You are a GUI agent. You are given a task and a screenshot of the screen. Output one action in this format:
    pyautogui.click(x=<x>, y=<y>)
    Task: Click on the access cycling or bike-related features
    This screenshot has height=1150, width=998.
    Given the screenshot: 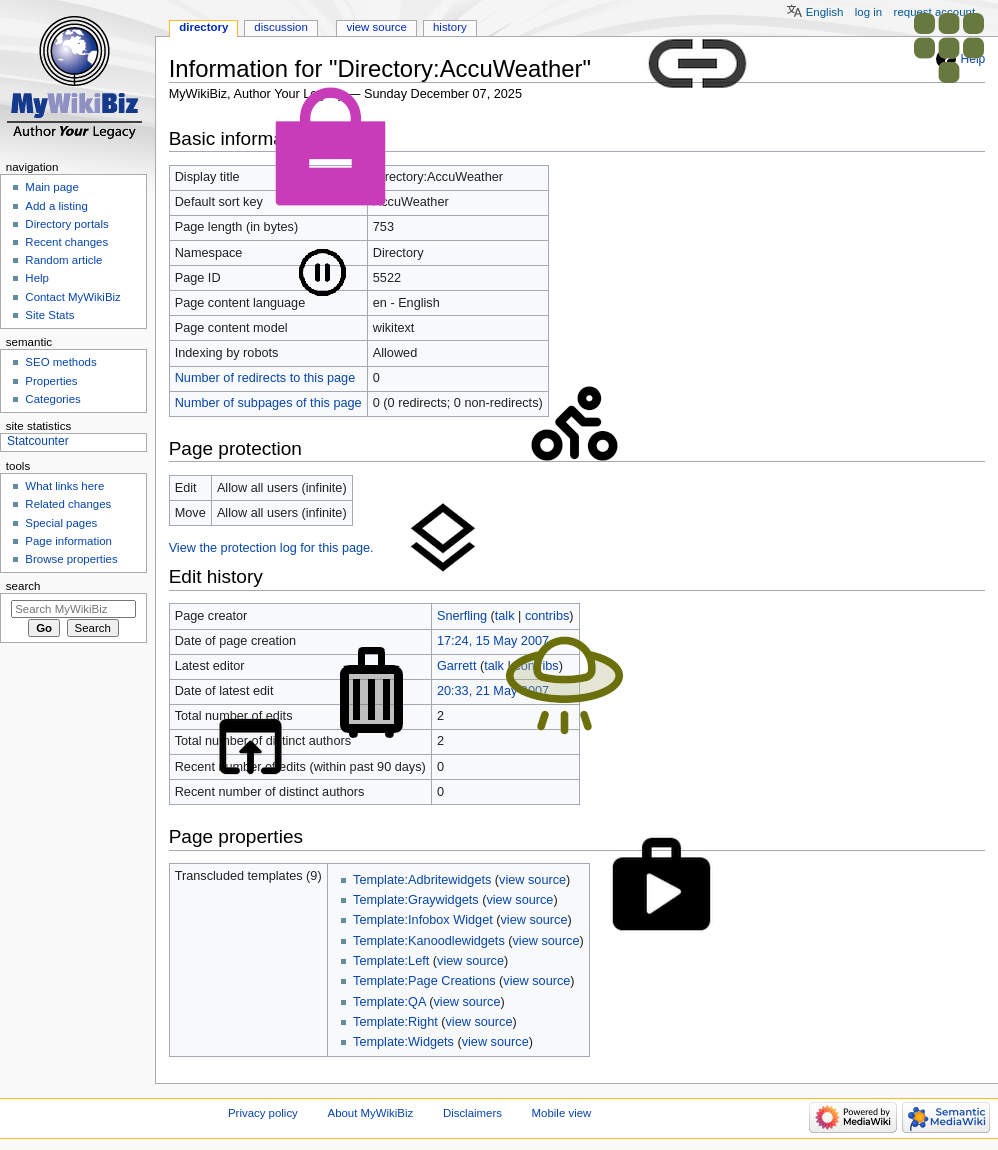 What is the action you would take?
    pyautogui.click(x=574, y=426)
    